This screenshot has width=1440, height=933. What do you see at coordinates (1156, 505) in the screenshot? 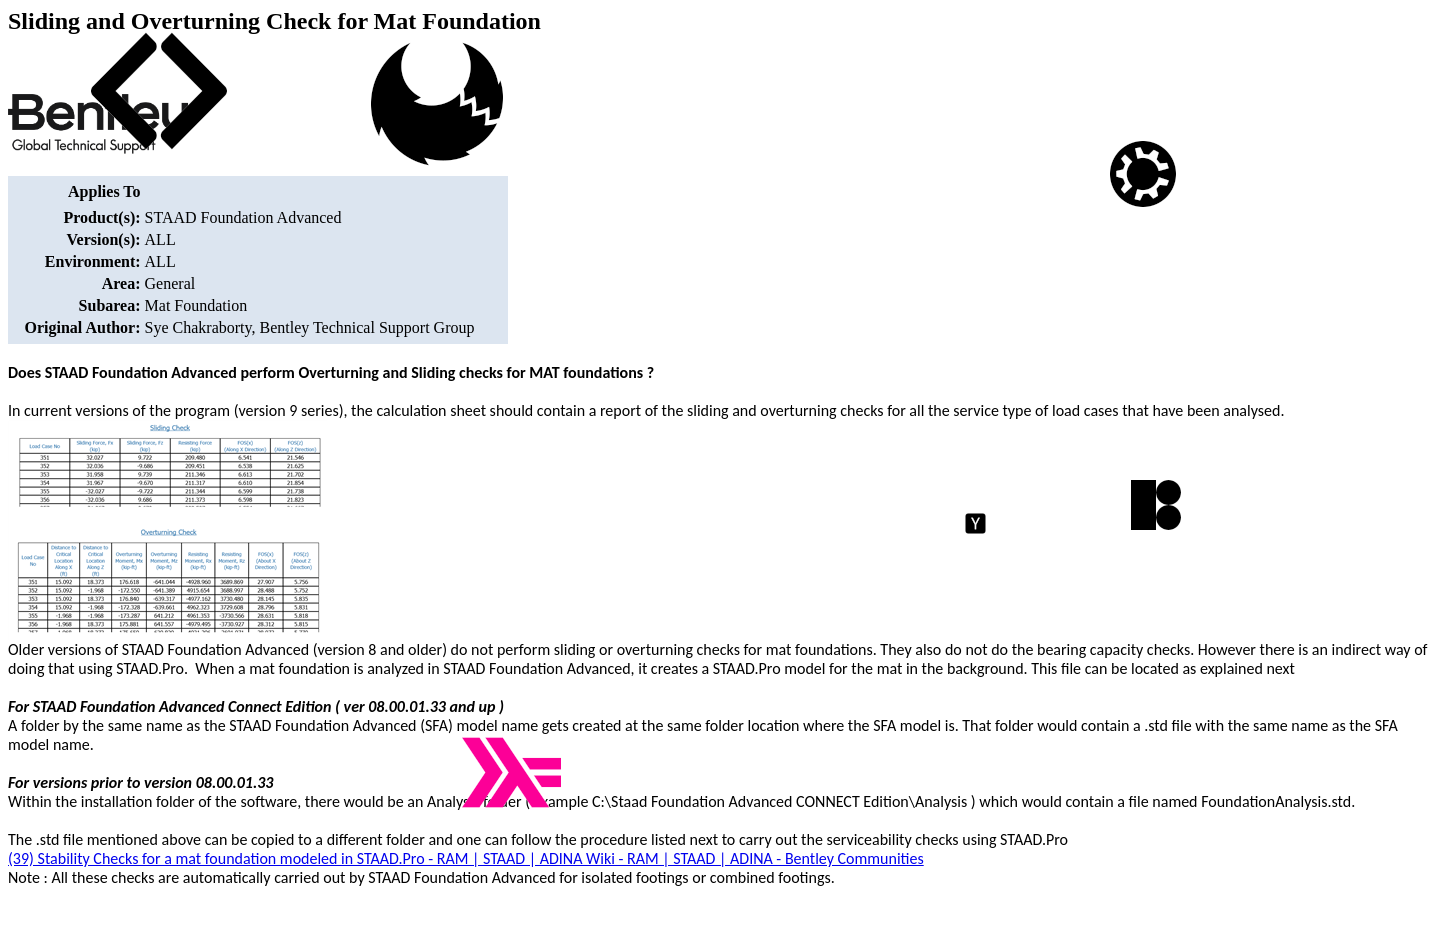
I see `icons8 logo` at bounding box center [1156, 505].